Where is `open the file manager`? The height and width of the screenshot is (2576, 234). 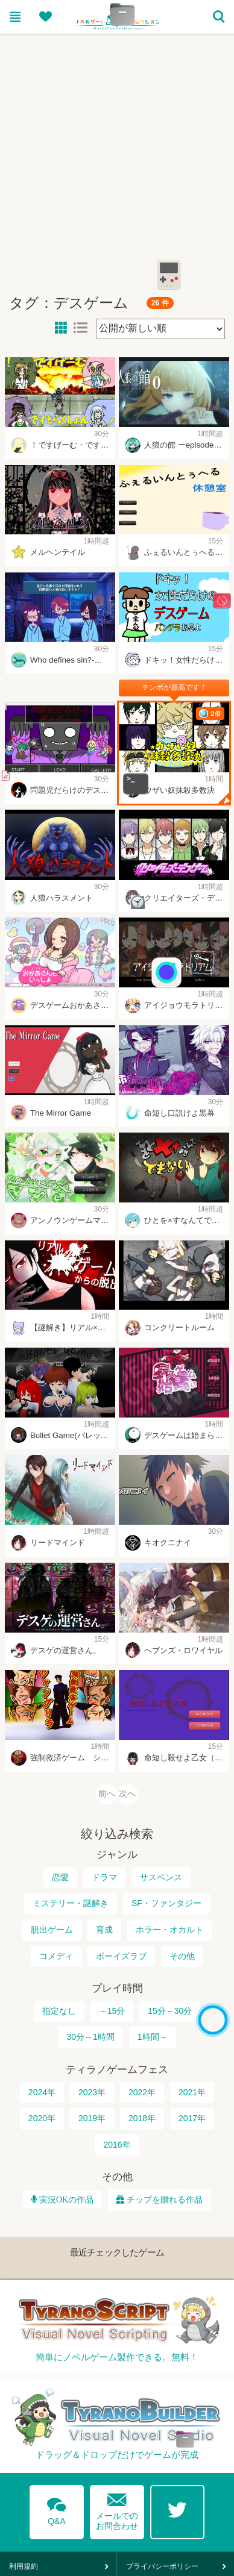 open the file manager is located at coordinates (122, 14).